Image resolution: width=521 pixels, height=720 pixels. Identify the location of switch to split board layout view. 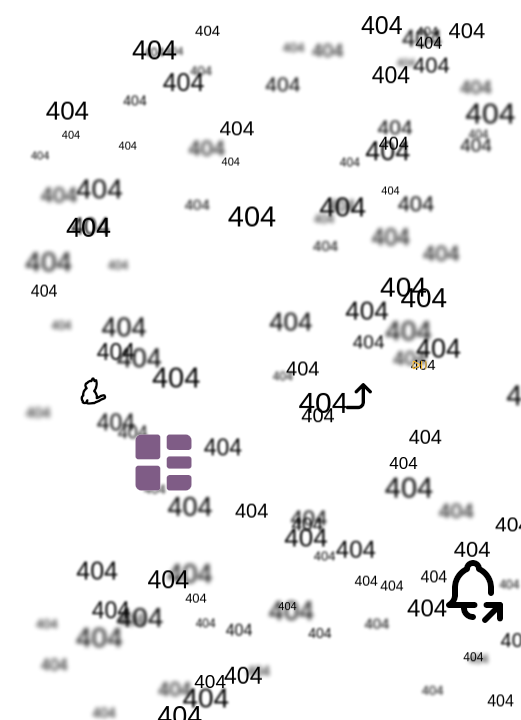
(163, 462).